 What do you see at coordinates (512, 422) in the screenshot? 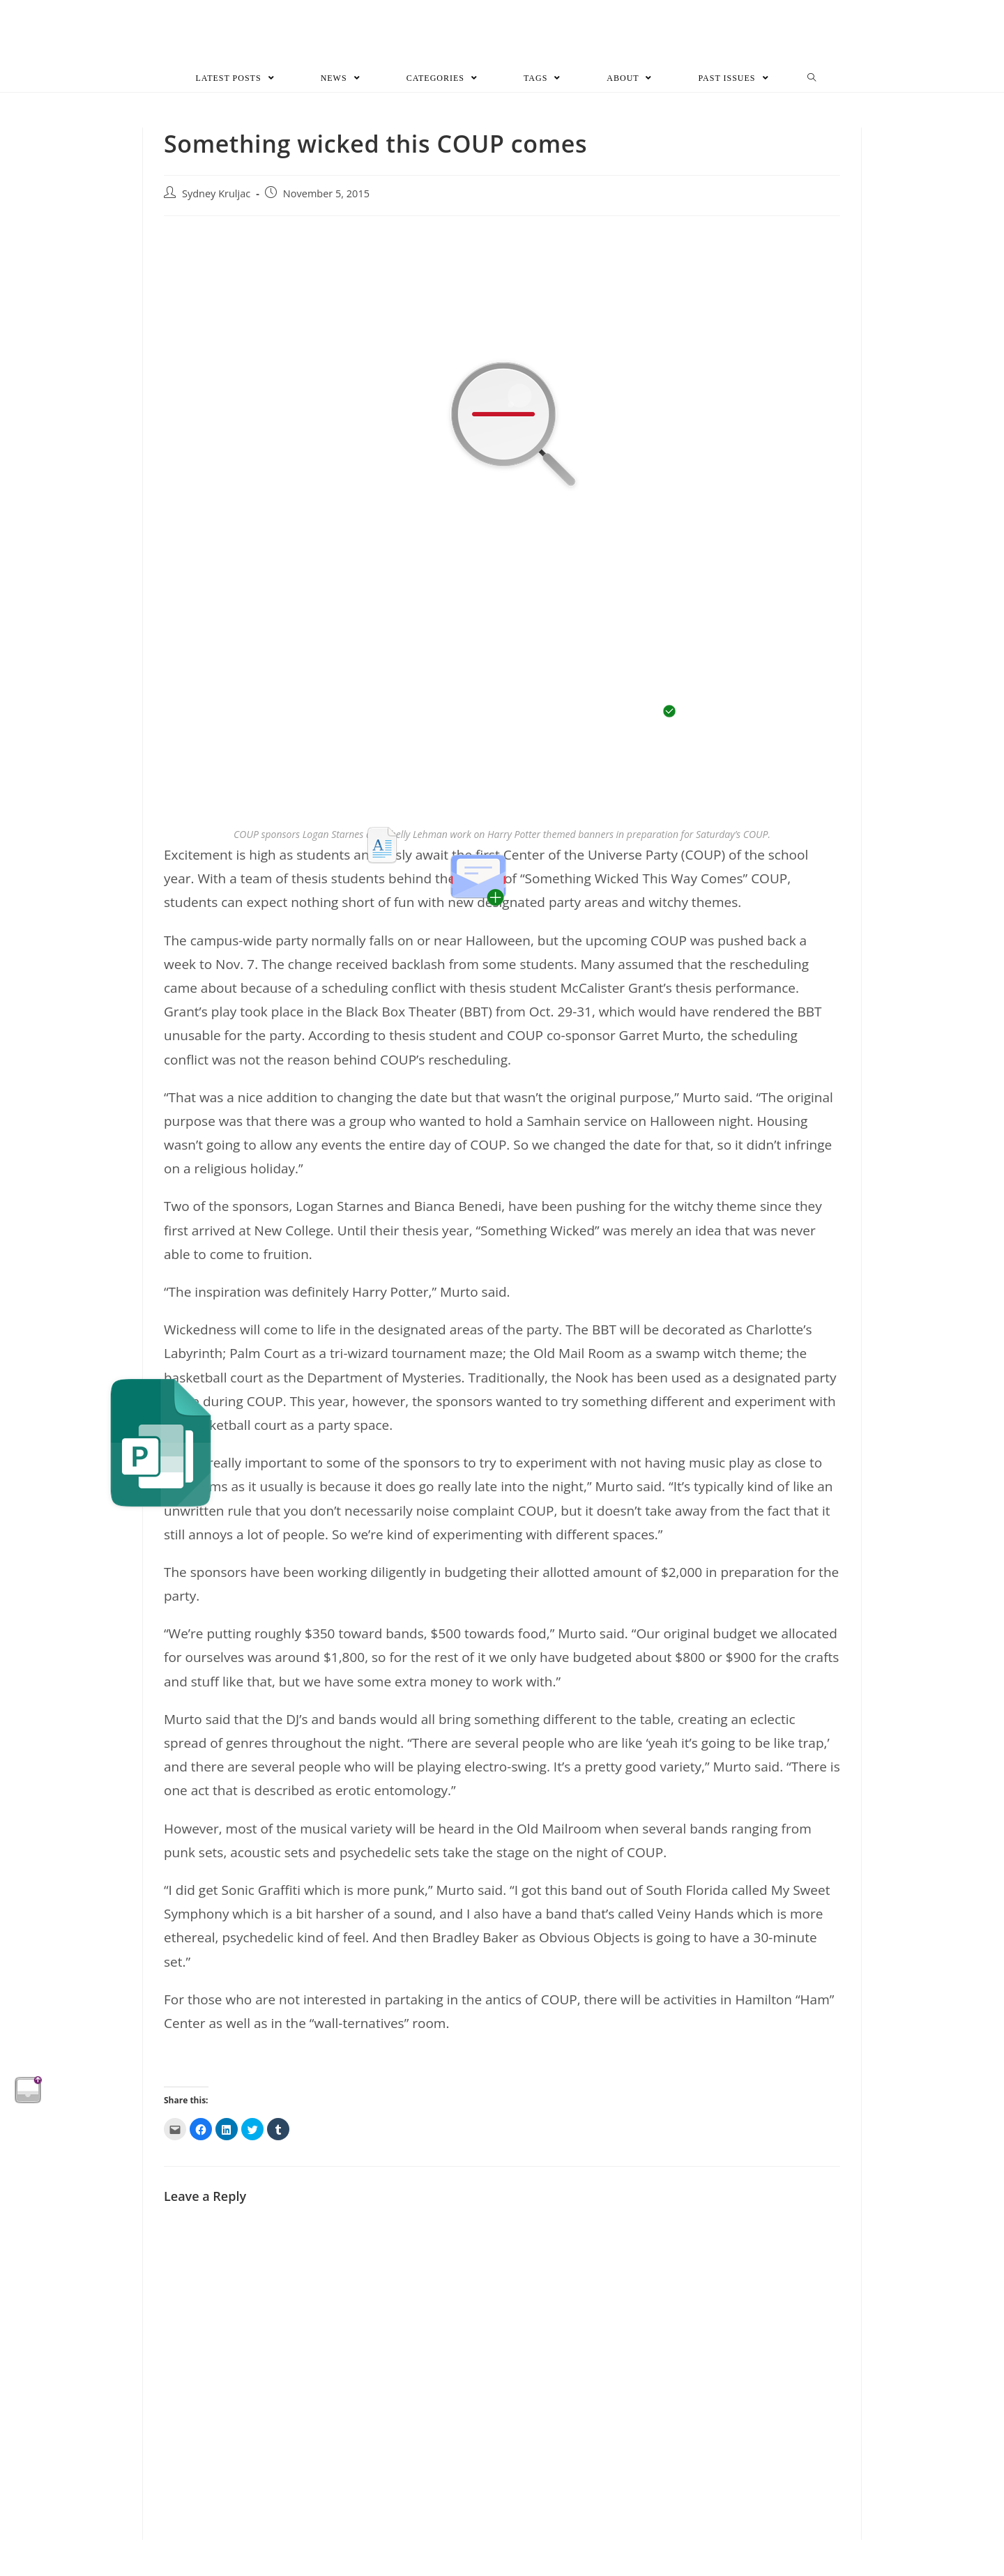
I see `zoom out on file preview` at bounding box center [512, 422].